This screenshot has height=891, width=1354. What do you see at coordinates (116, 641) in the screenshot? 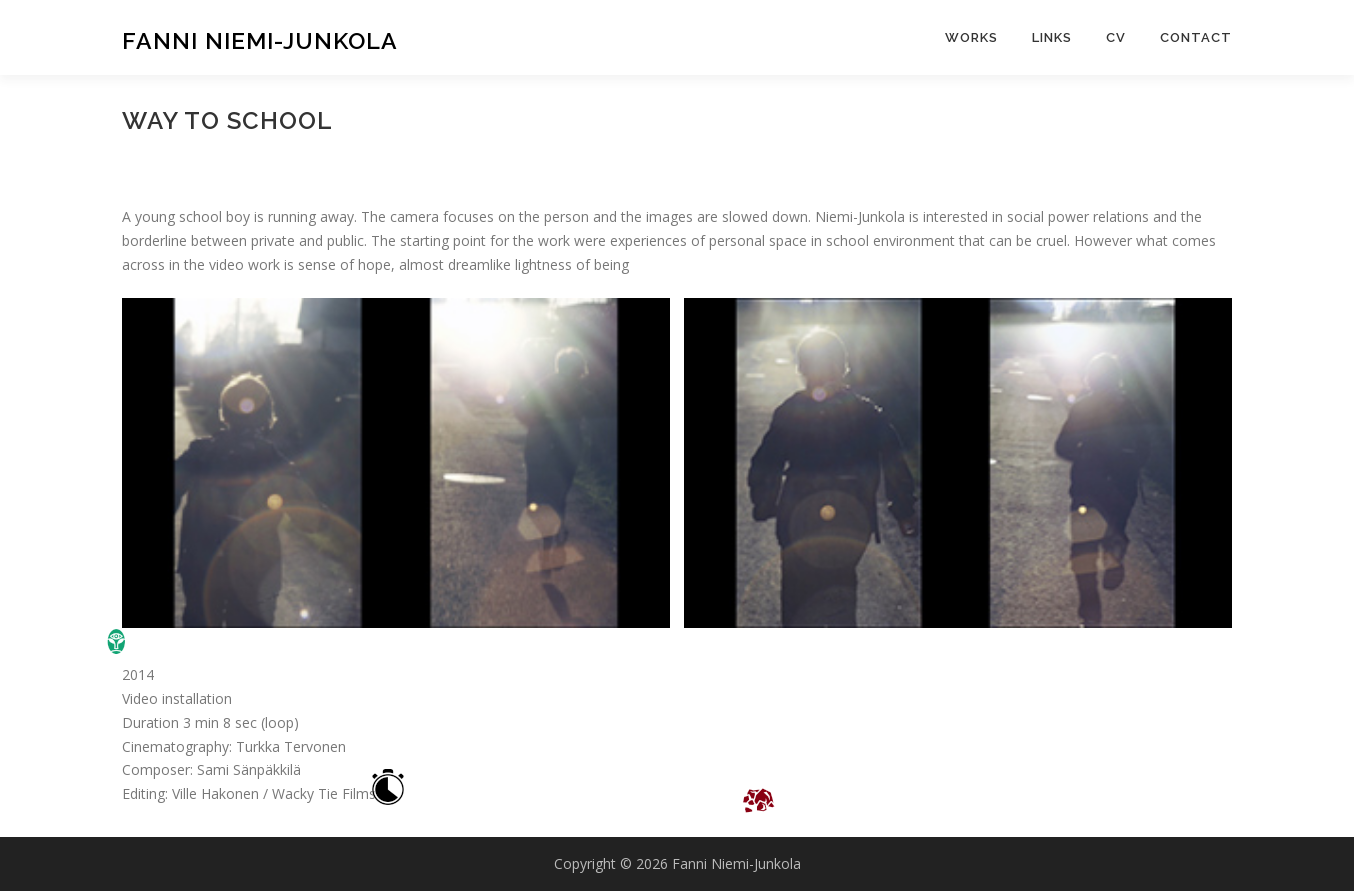
I see `activate mystical vision or special sight ability` at bounding box center [116, 641].